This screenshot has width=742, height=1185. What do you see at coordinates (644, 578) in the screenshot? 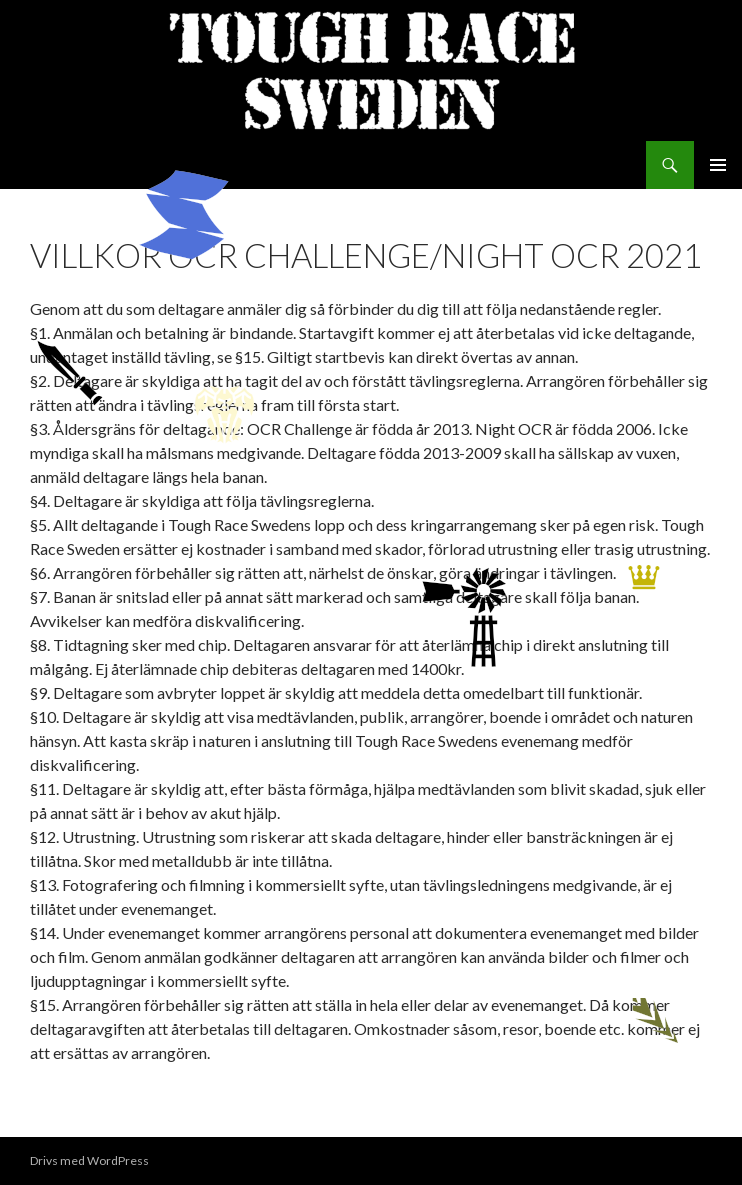
I see `indicates premium or VIP membership status` at bounding box center [644, 578].